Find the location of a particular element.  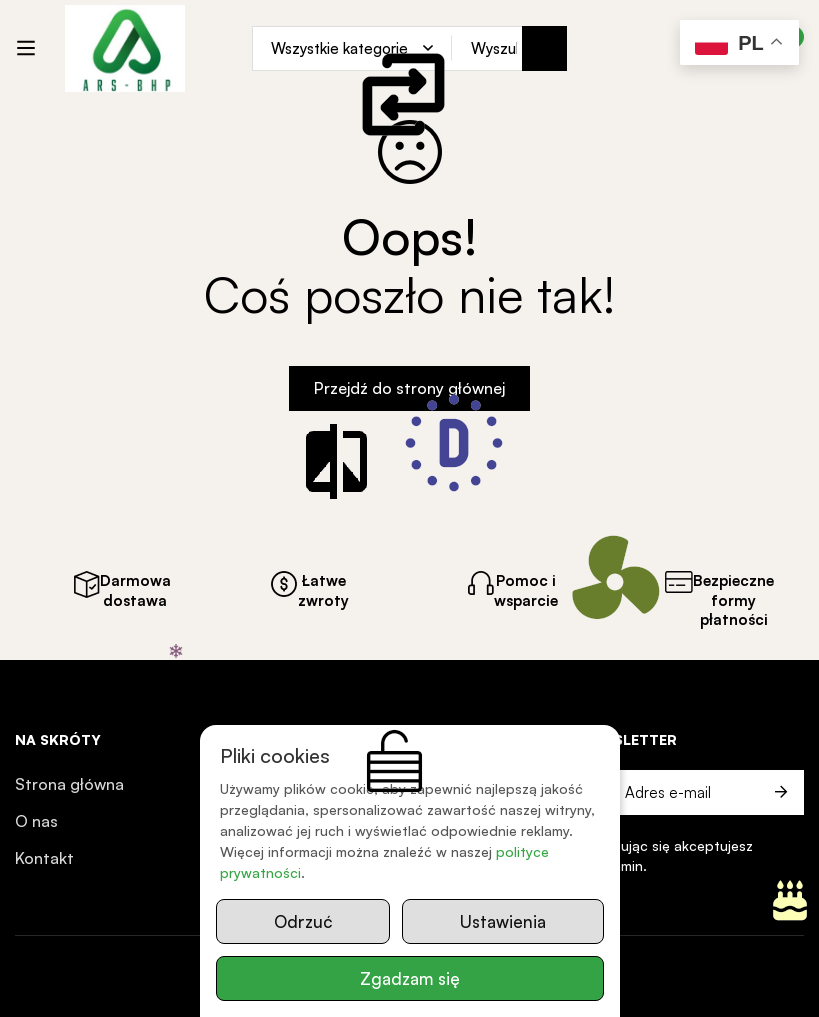

swap or exchange items is located at coordinates (403, 94).